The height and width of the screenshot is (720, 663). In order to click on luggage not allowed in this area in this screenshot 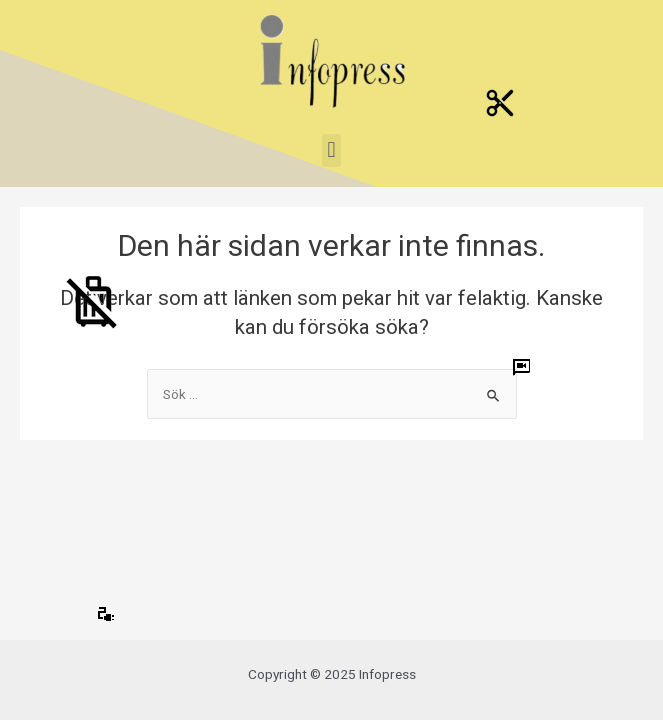, I will do `click(93, 301)`.